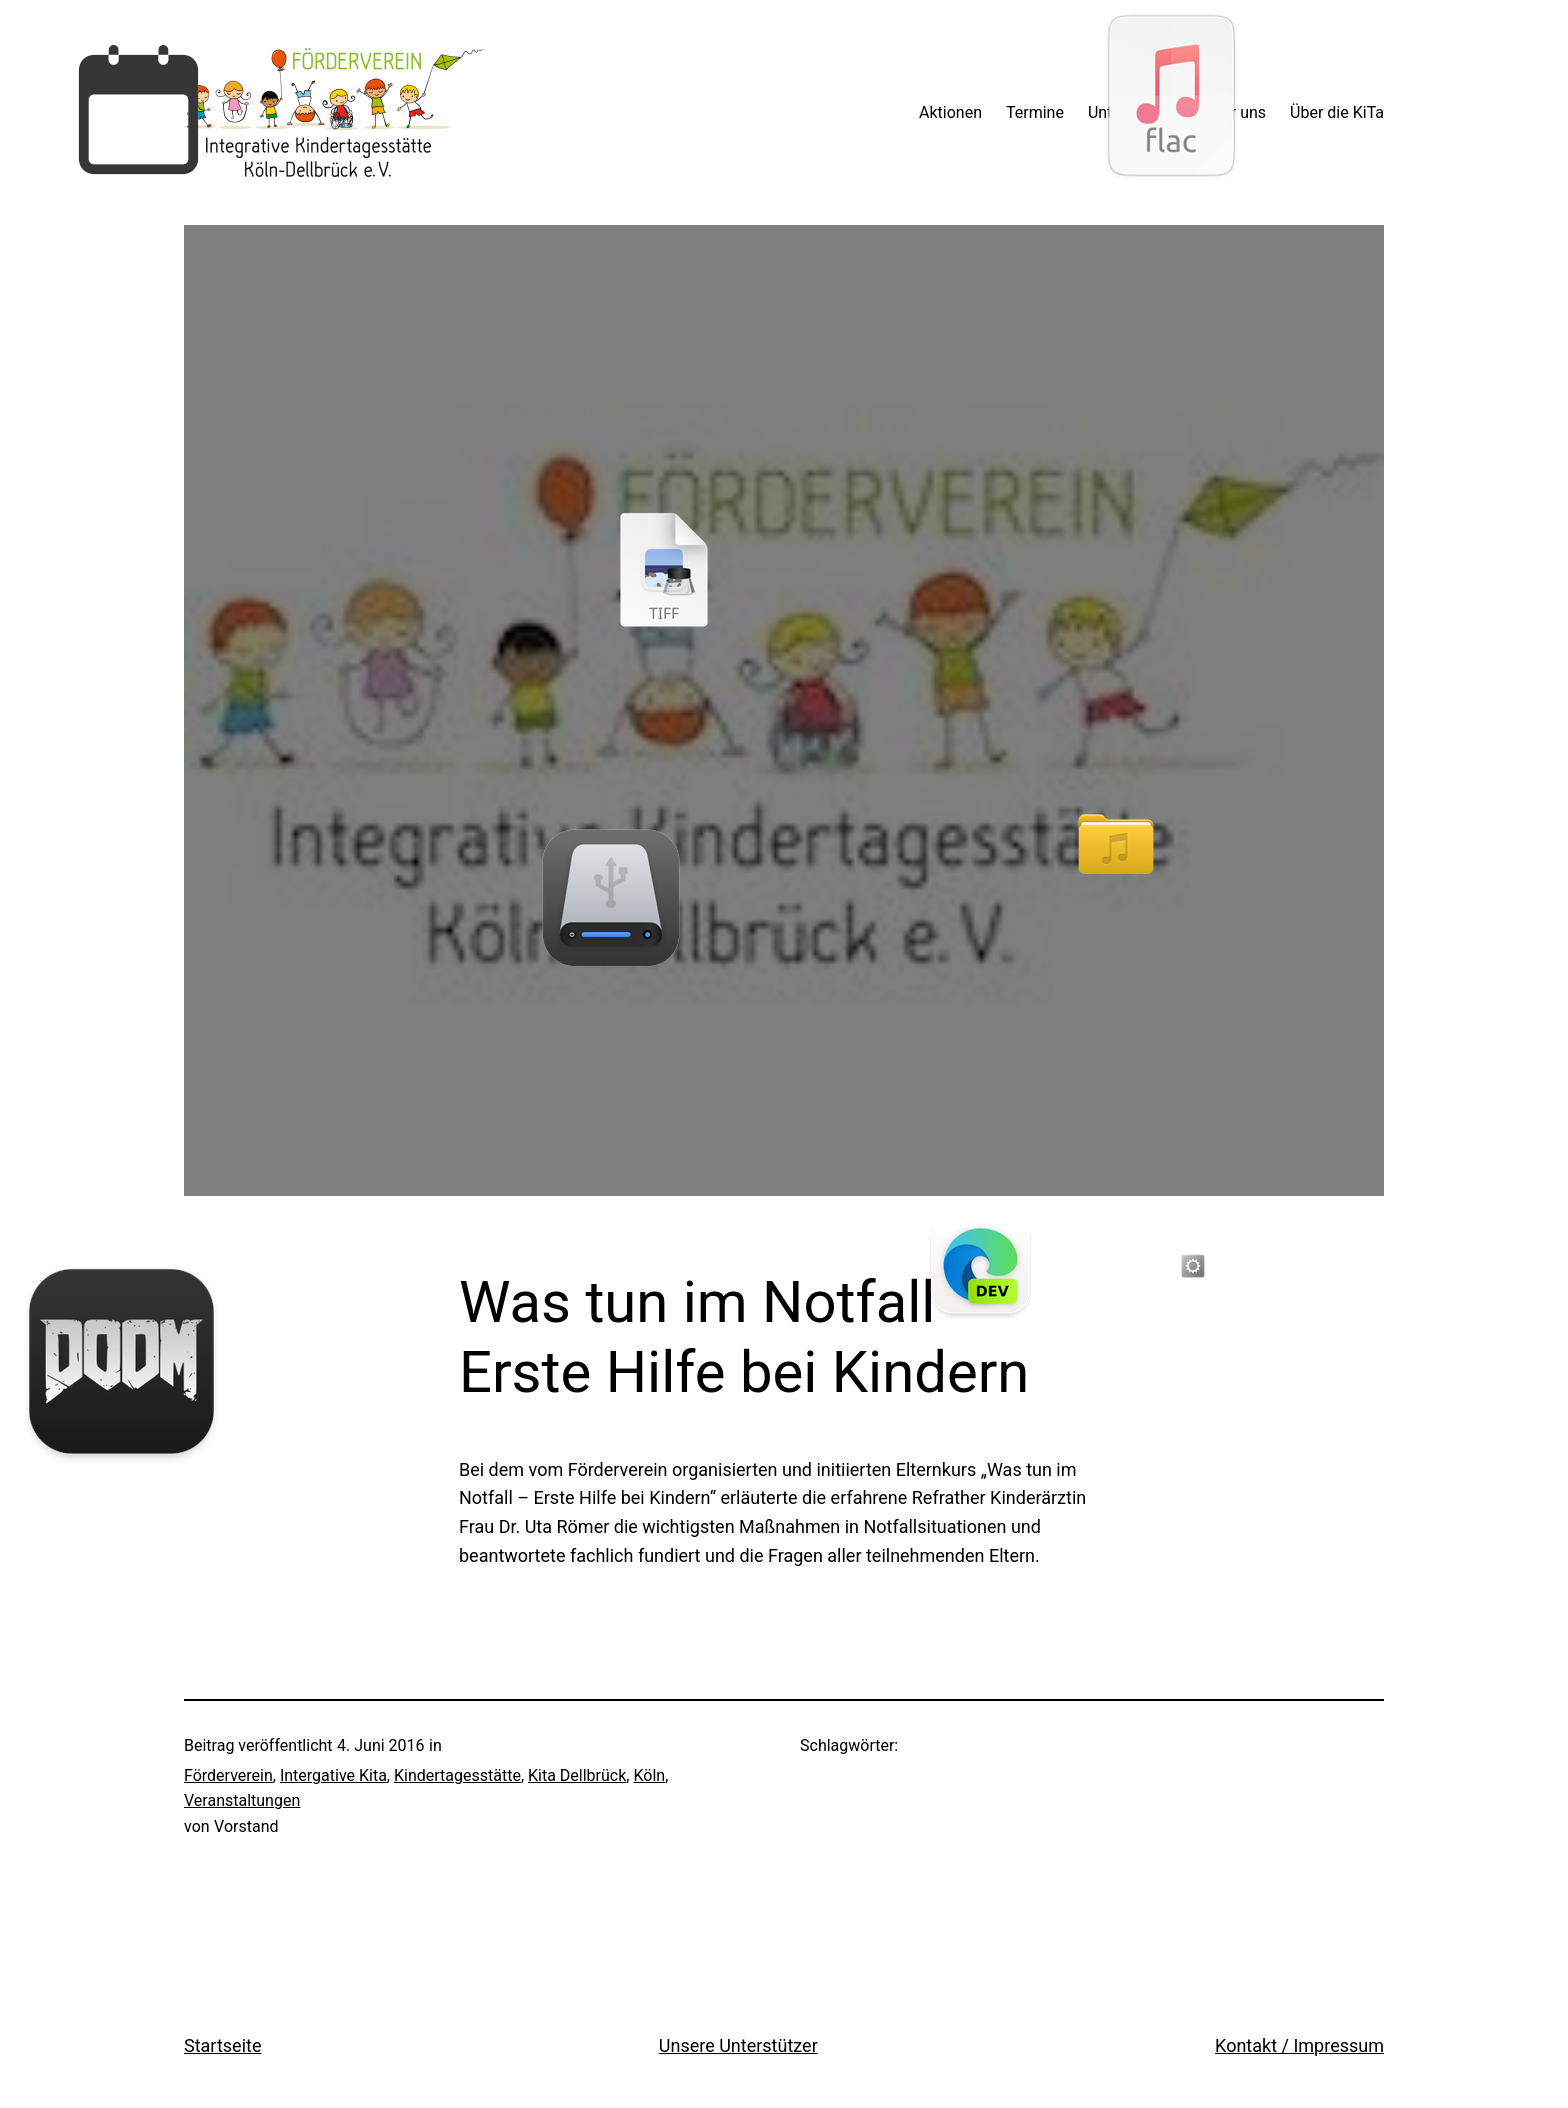 This screenshot has height=2108, width=1568. I want to click on open microsoft edge dev browser, so click(980, 1264).